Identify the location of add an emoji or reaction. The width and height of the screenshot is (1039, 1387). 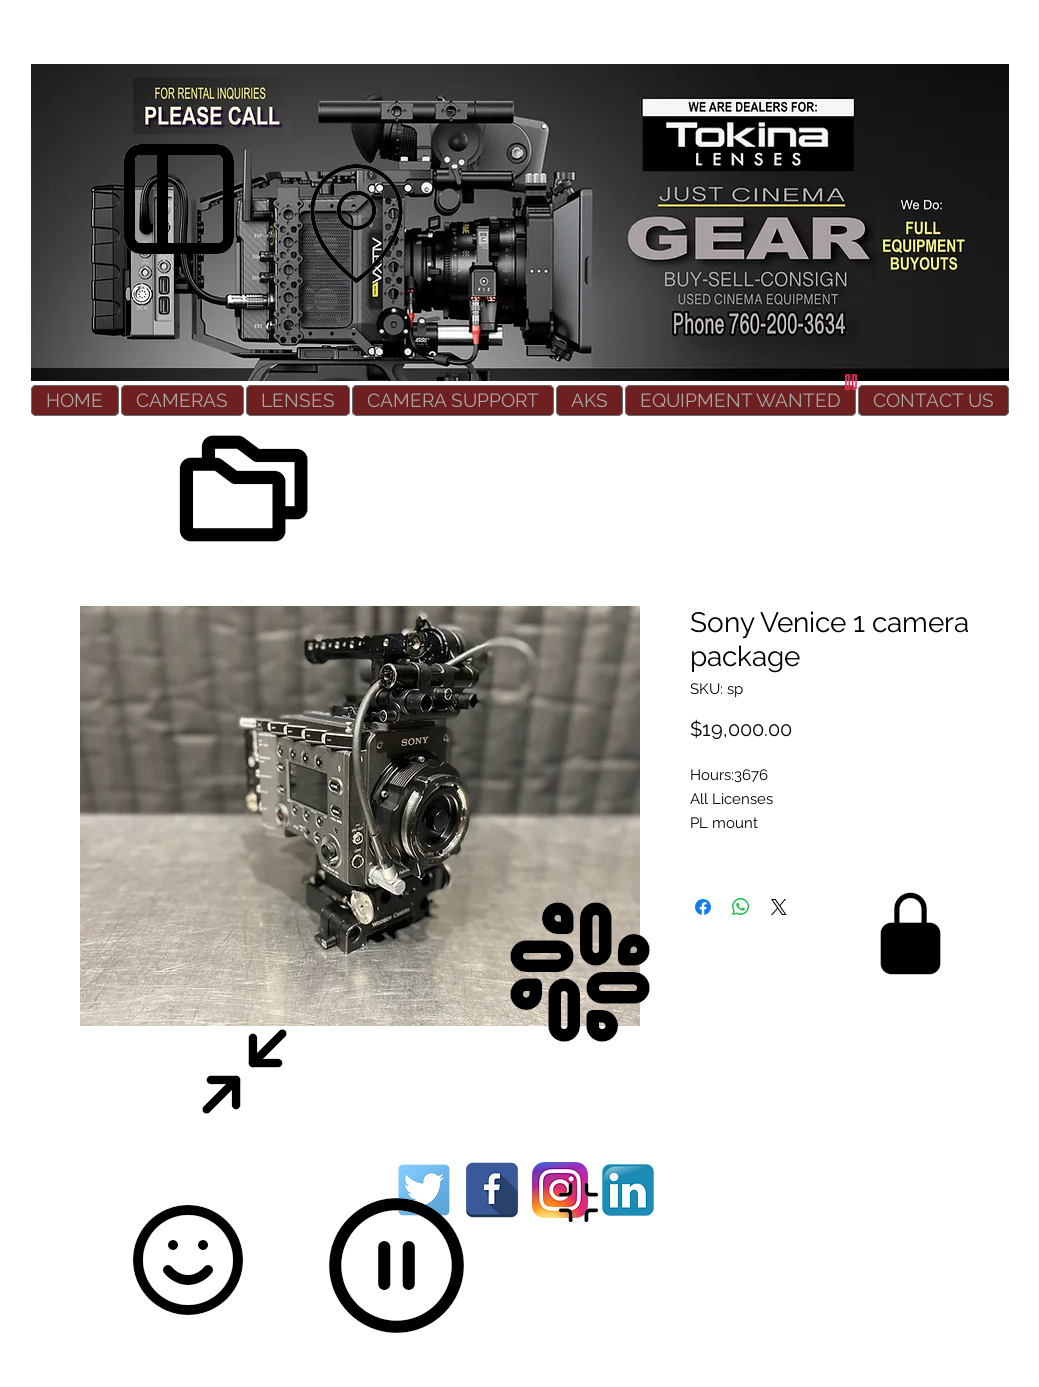
(188, 1260).